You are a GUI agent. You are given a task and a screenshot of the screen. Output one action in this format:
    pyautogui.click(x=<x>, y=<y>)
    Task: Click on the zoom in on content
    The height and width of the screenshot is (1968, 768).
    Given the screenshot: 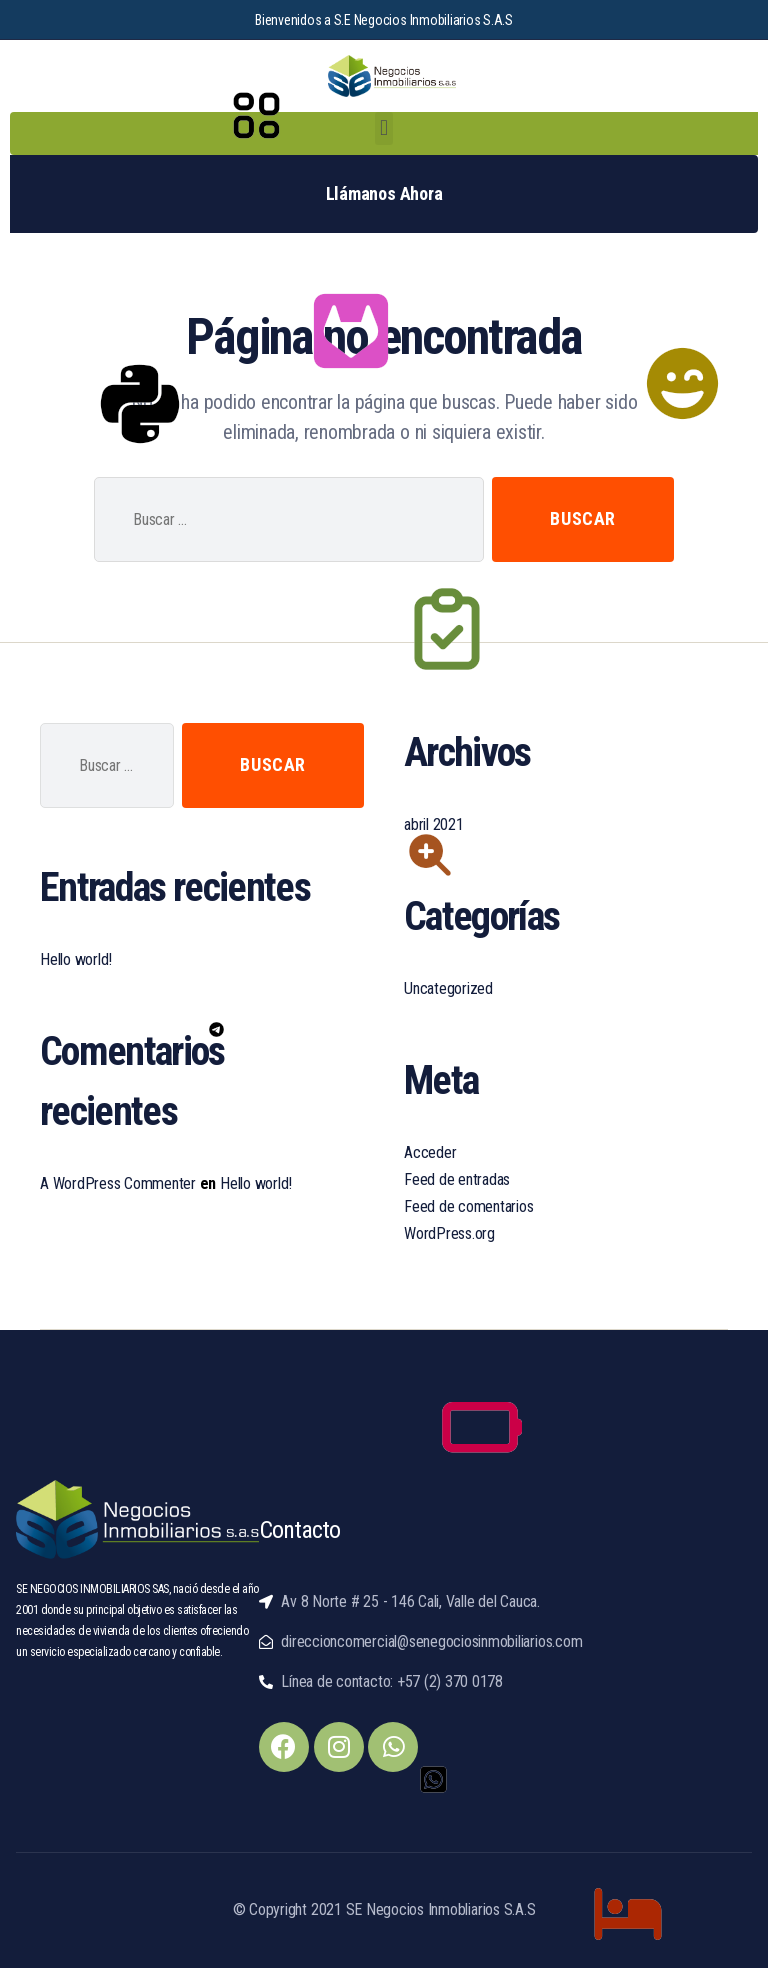 What is the action you would take?
    pyautogui.click(x=430, y=855)
    